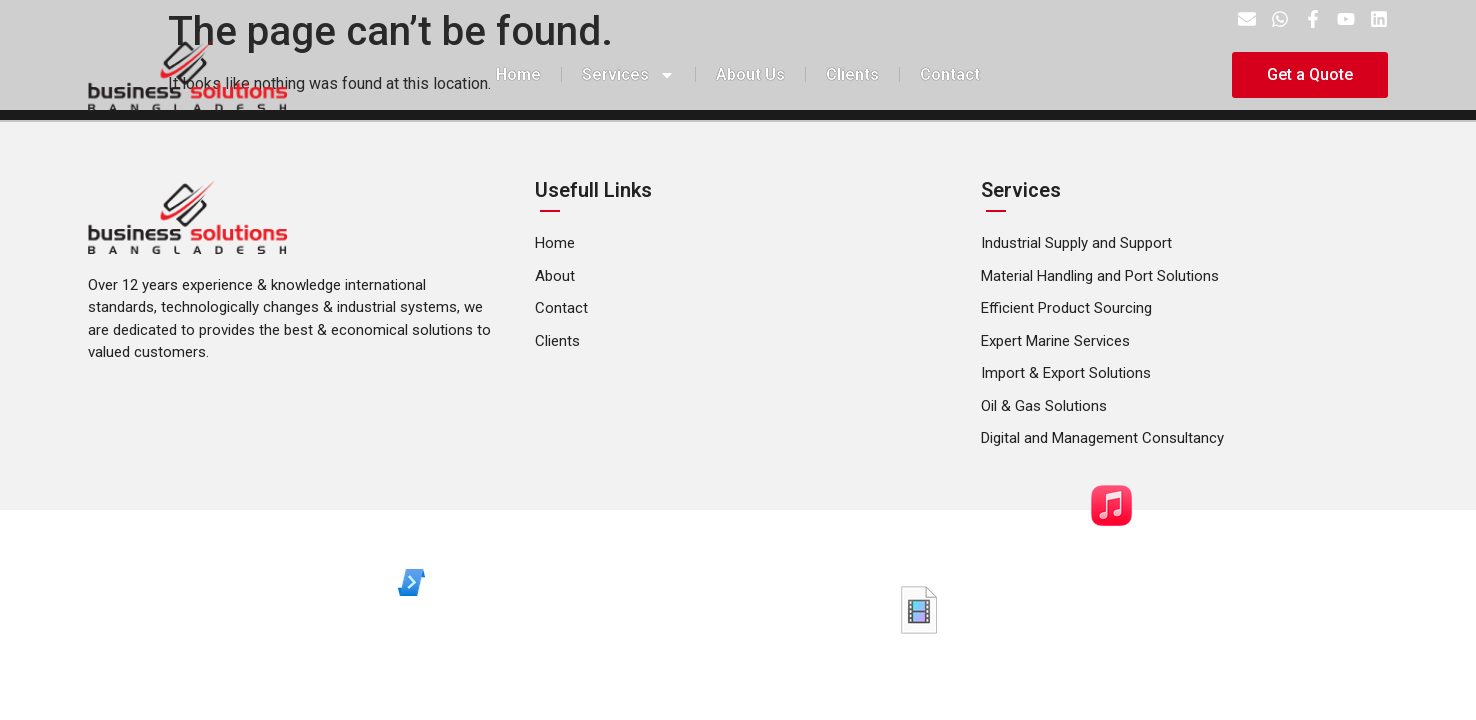  I want to click on open the scripts application, so click(411, 582).